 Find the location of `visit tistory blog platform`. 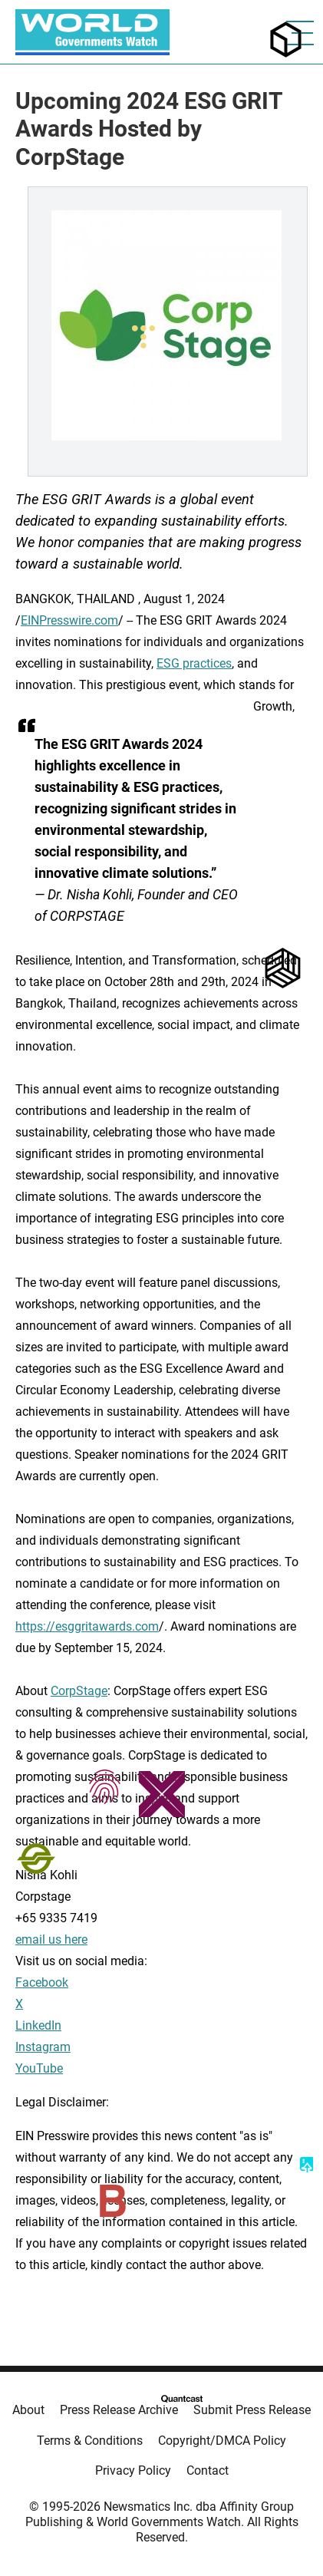

visit tistory blog platform is located at coordinates (143, 337).